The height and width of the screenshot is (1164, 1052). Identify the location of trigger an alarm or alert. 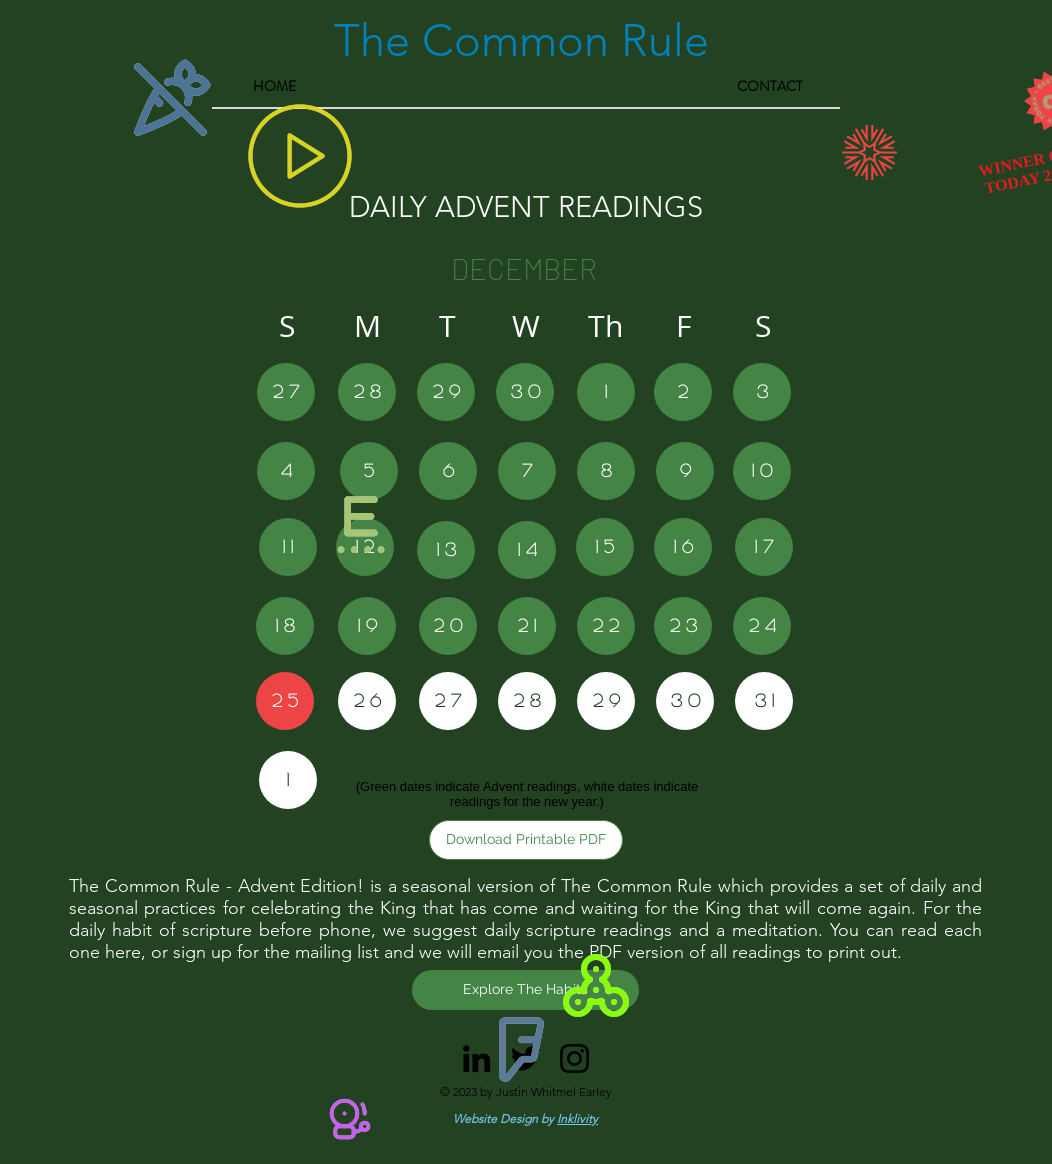
(350, 1119).